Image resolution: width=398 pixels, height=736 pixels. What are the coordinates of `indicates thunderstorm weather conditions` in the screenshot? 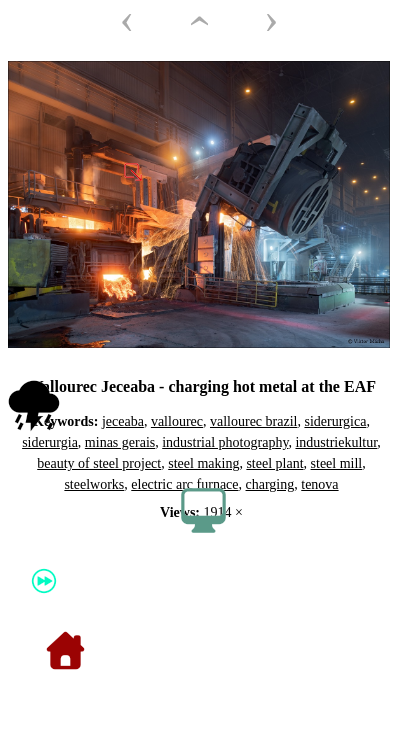 It's located at (34, 406).